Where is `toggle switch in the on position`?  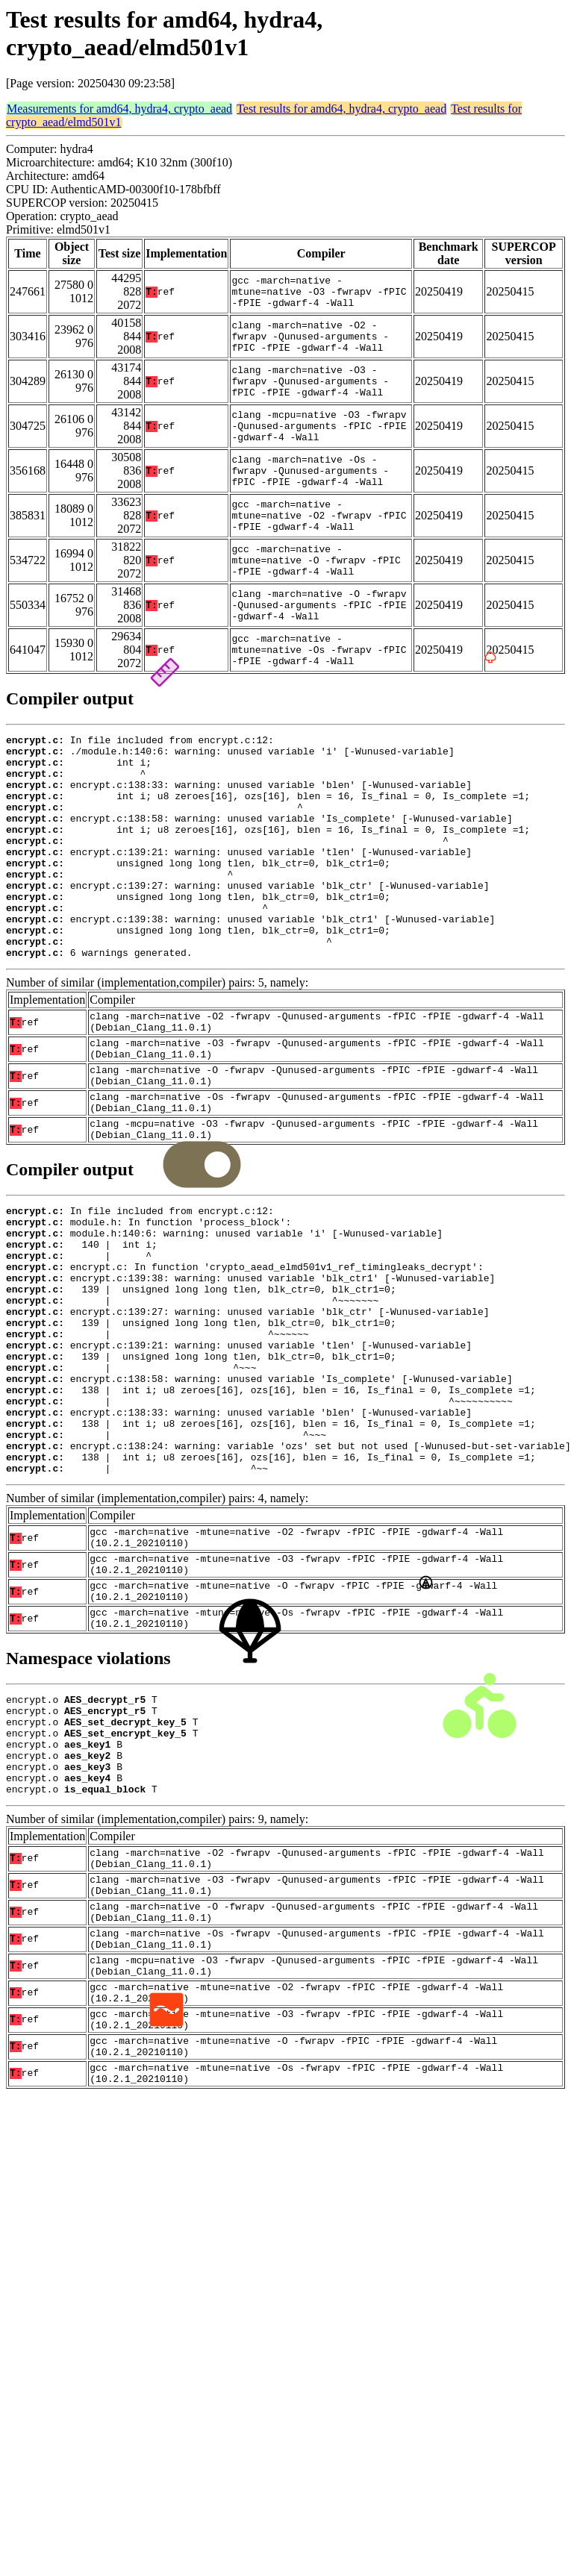 toggle switch in the on position is located at coordinates (202, 1164).